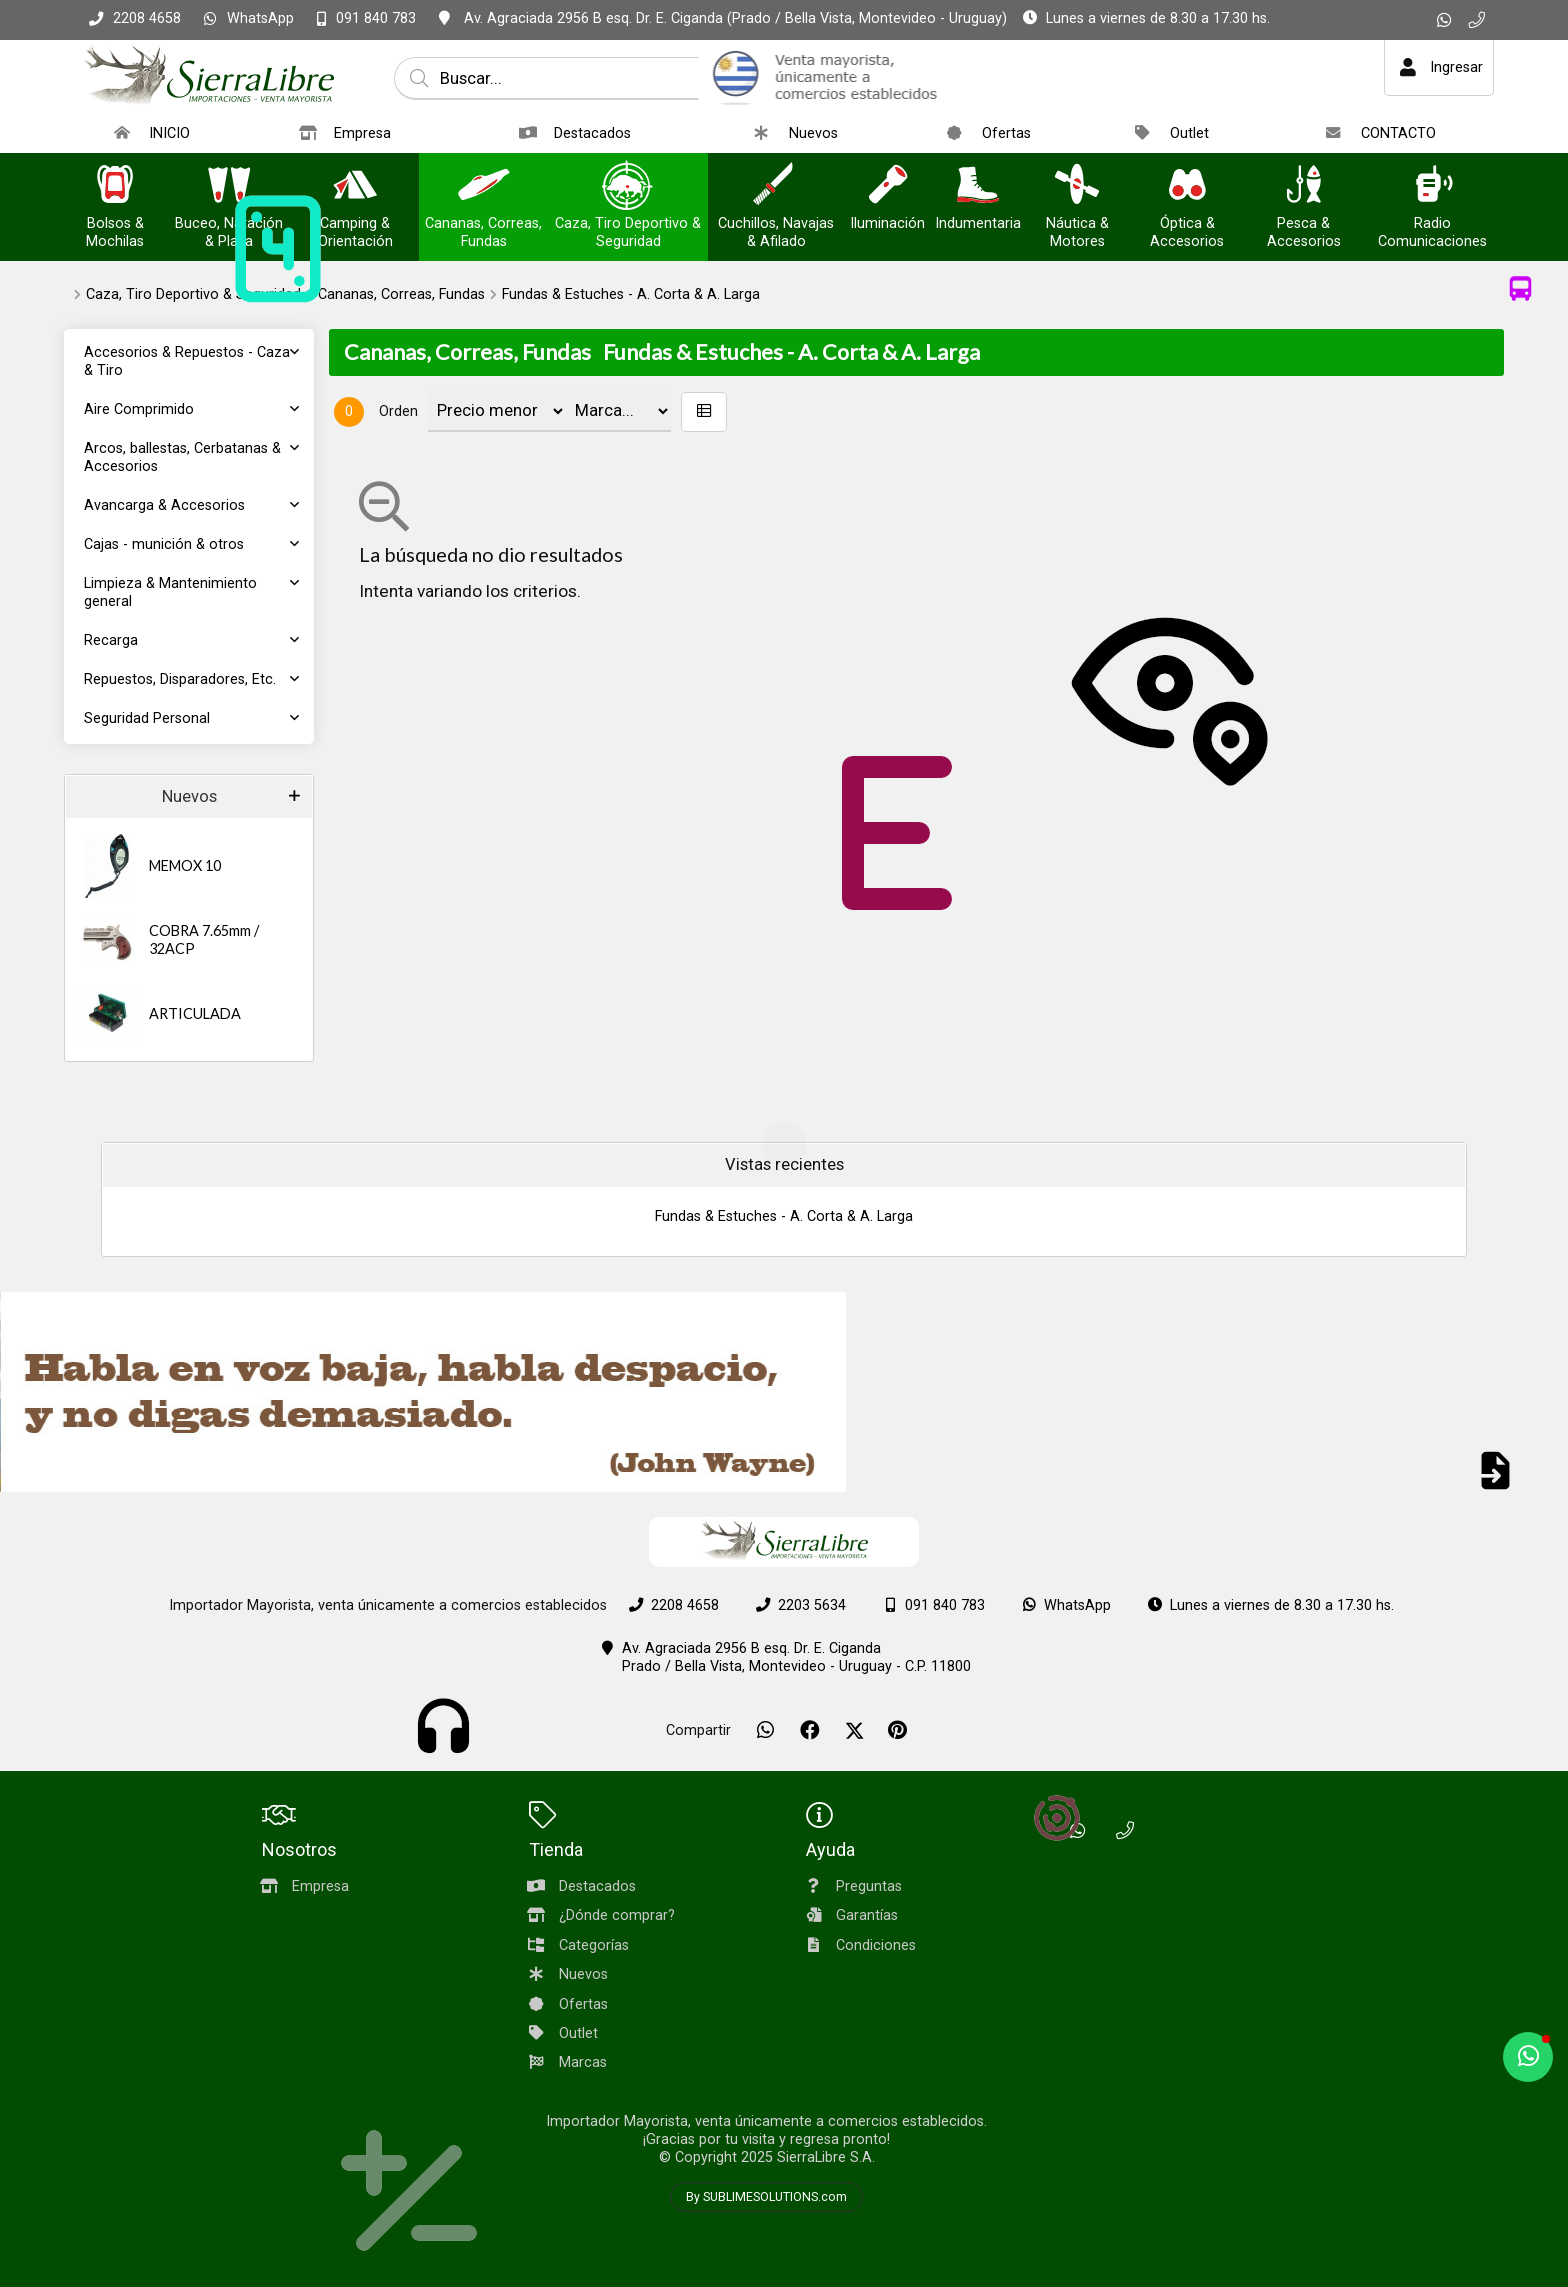 The width and height of the screenshot is (1568, 2287). I want to click on explore the universe or cosmos section, so click(1057, 1818).